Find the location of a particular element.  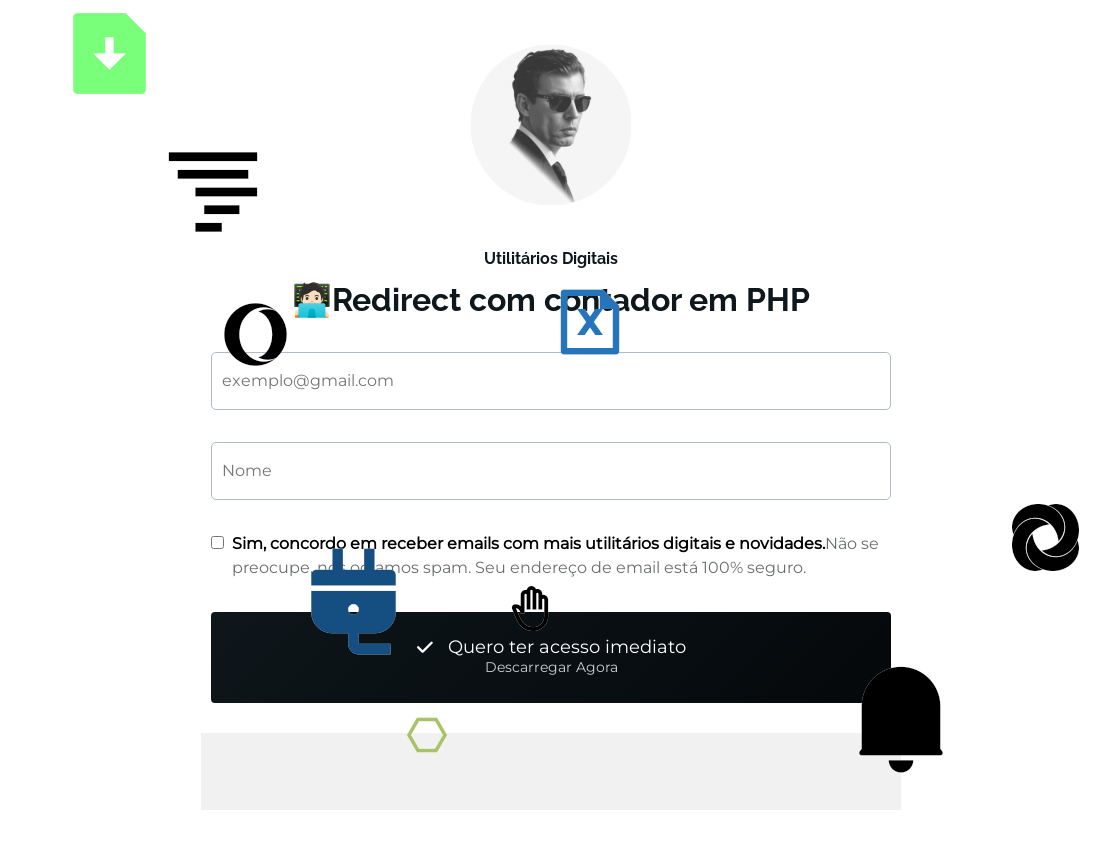

connect to power source is located at coordinates (353, 601).